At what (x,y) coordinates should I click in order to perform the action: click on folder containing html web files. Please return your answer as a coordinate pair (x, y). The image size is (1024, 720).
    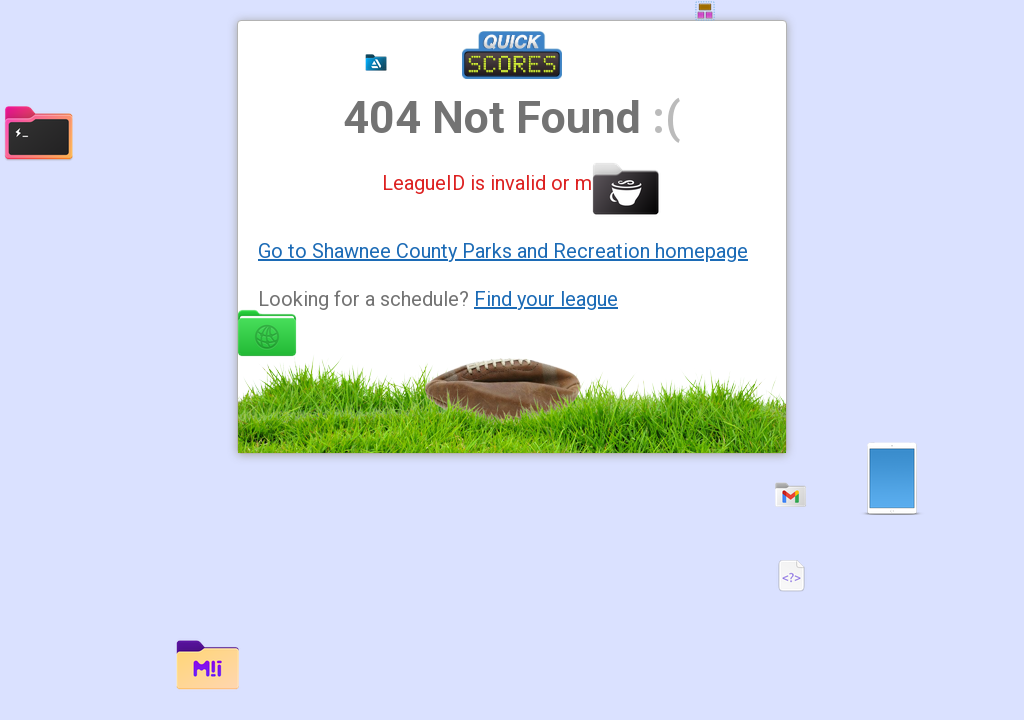
    Looking at the image, I should click on (267, 333).